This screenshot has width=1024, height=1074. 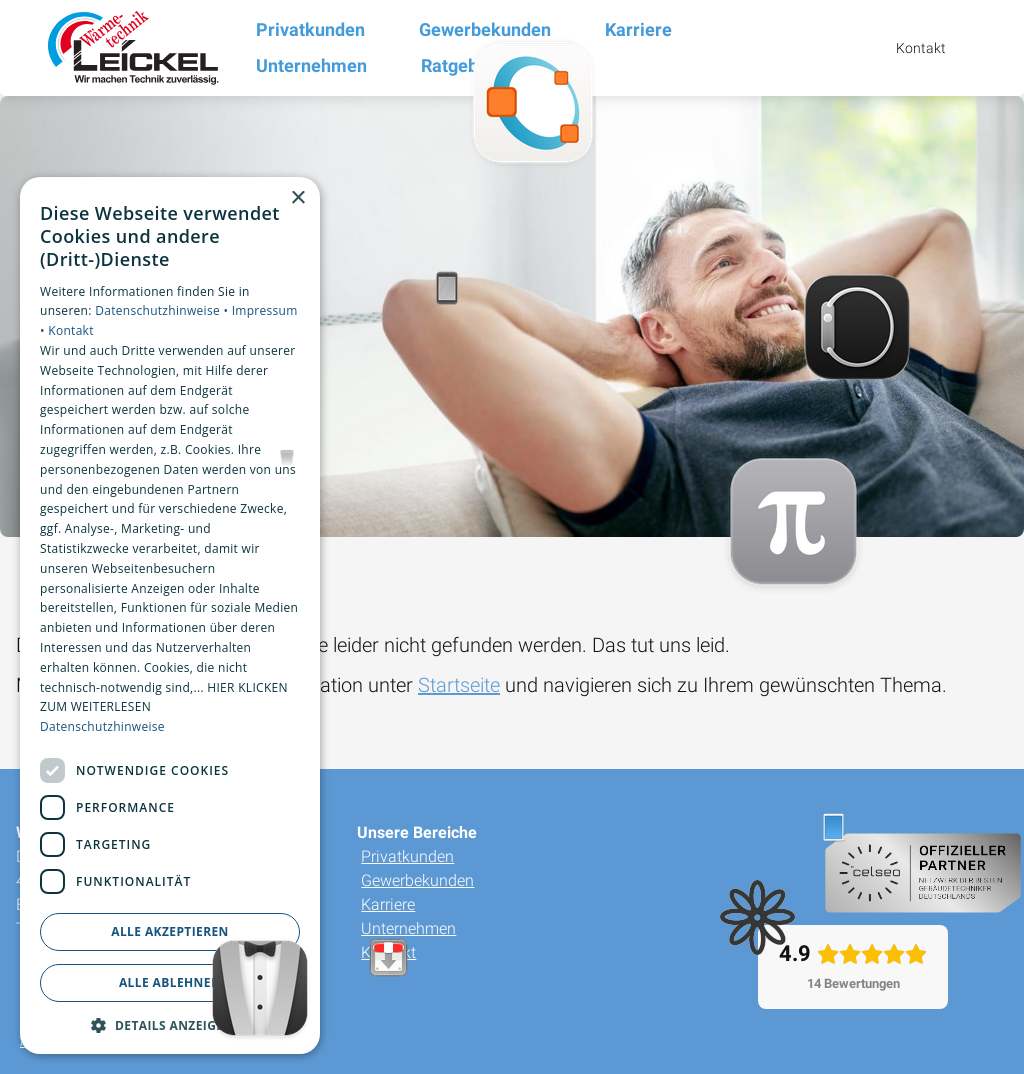 What do you see at coordinates (447, 288) in the screenshot?
I see `indicates a mobile device or smartphone` at bounding box center [447, 288].